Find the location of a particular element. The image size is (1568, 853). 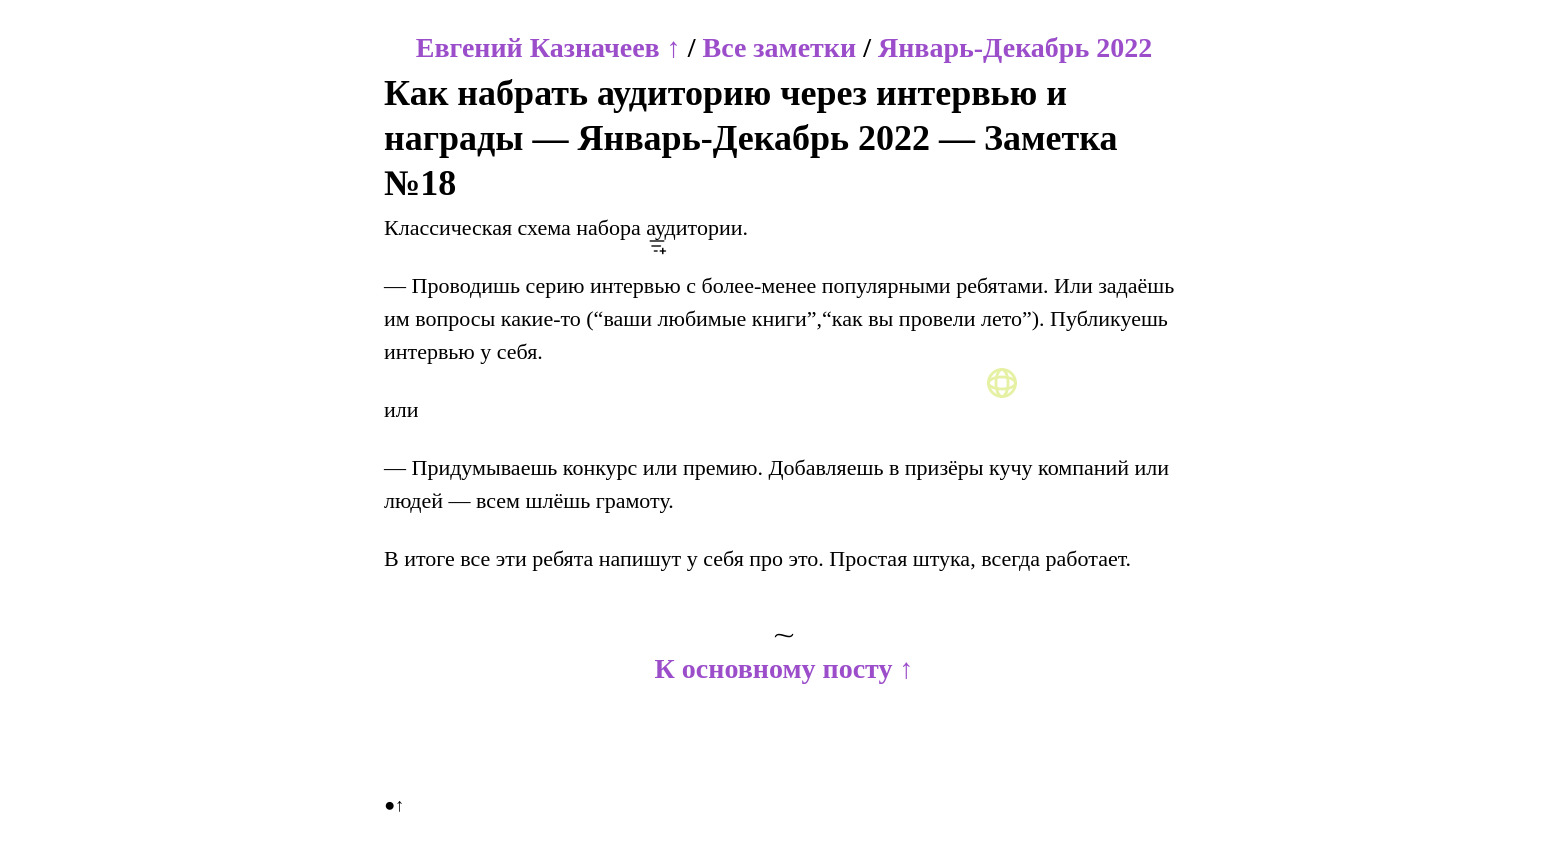

add a new filter criteria is located at coordinates (657, 246).